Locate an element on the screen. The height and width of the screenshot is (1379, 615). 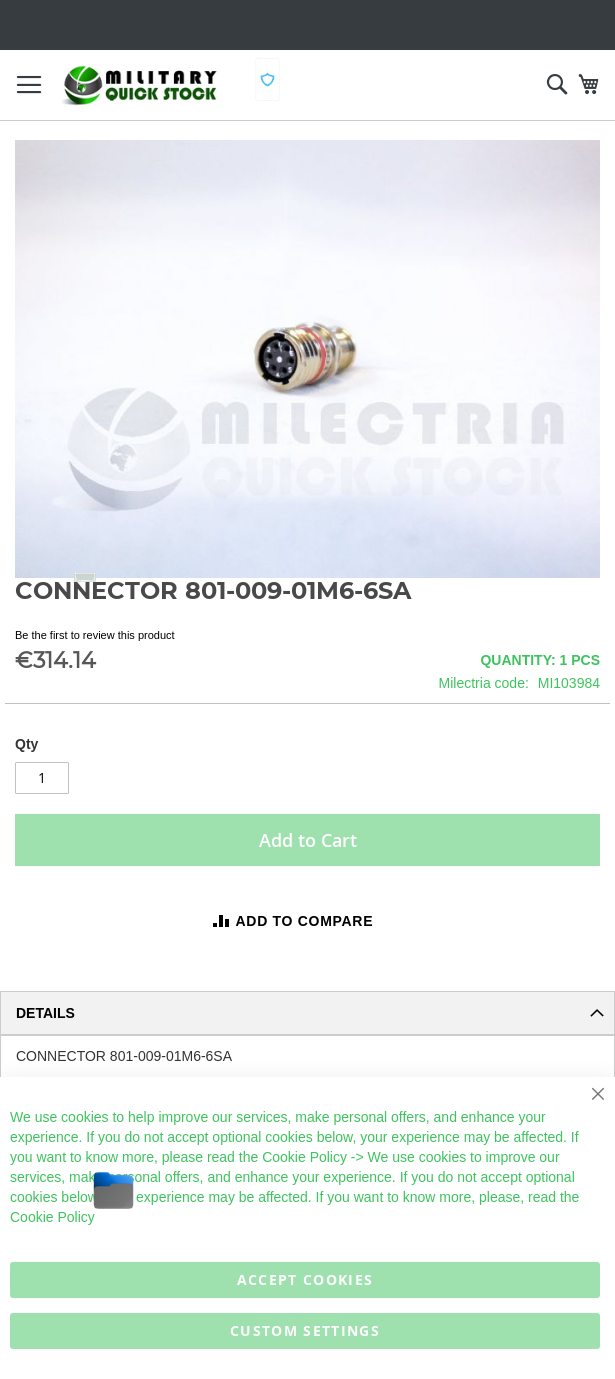
bluetooth keyboard connected successfully is located at coordinates (85, 577).